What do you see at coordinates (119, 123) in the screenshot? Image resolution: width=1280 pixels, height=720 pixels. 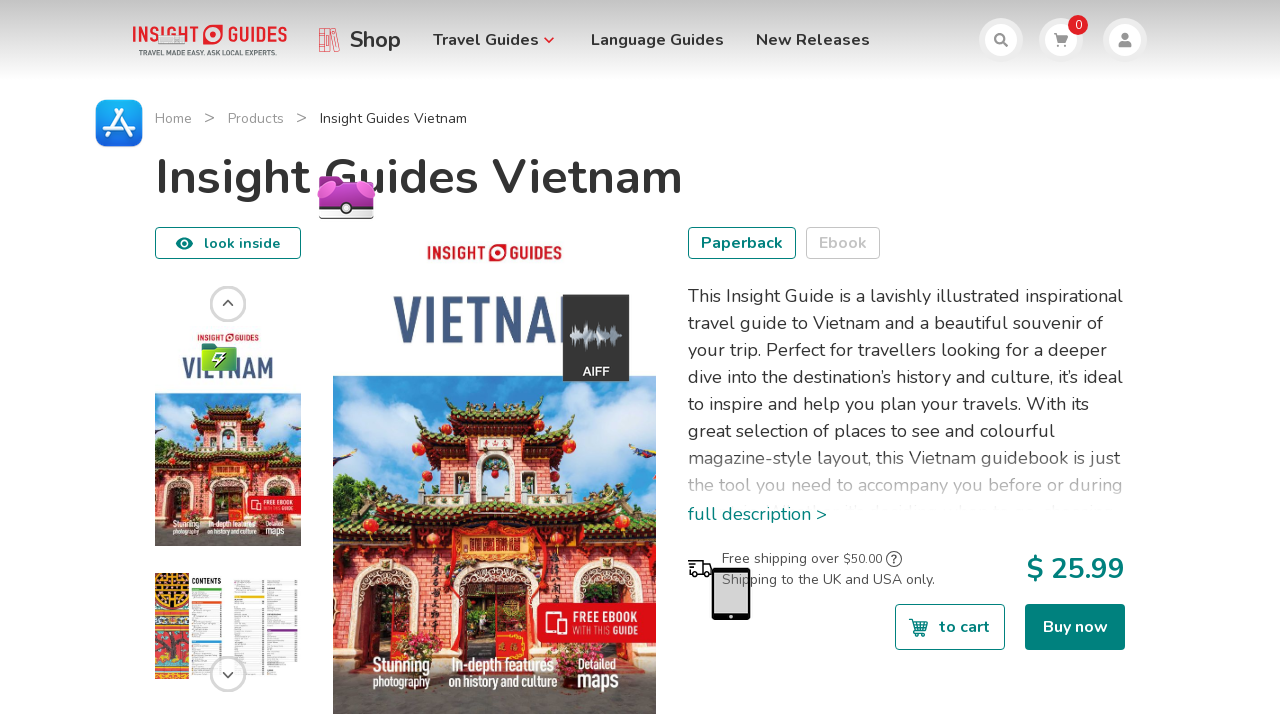 I see `open the App Store to browse and download apps` at bounding box center [119, 123].